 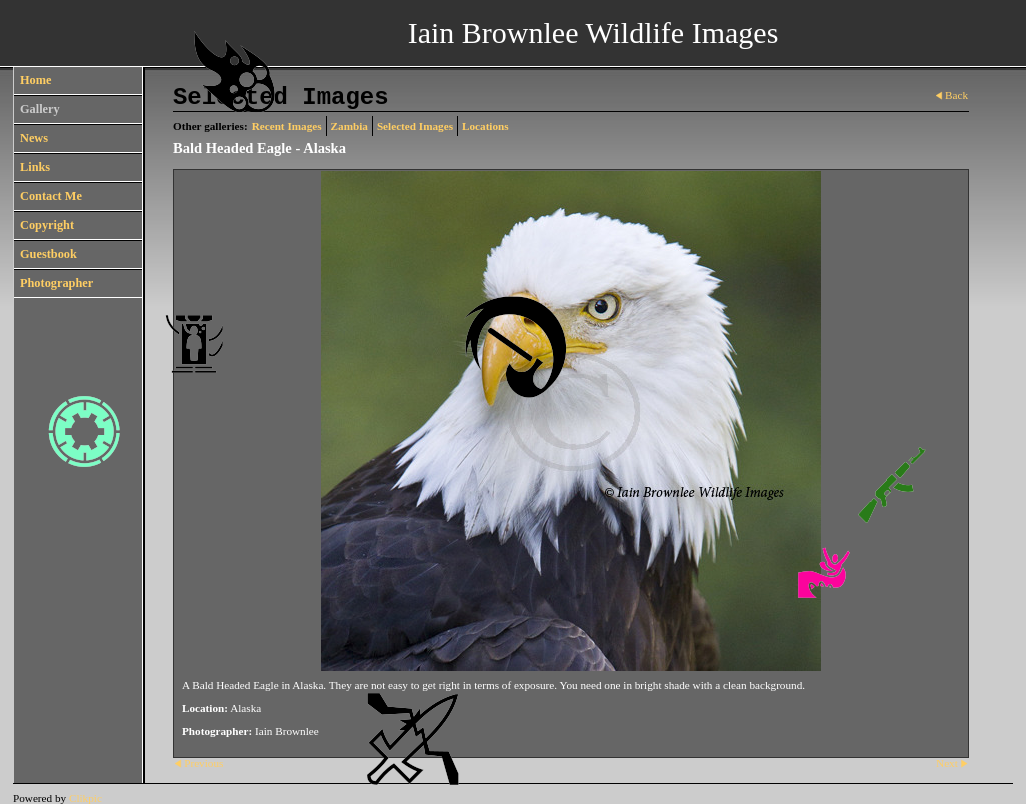 I want to click on equip a lightning-enchanted weapon, so click(x=413, y=739).